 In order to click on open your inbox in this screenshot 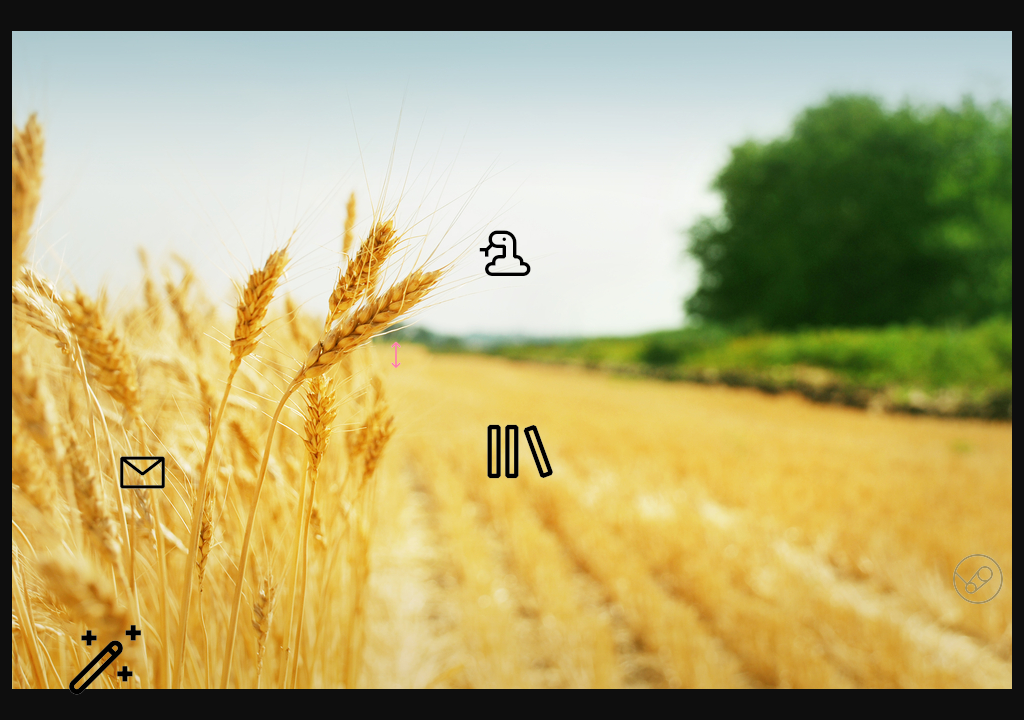, I will do `click(142, 472)`.